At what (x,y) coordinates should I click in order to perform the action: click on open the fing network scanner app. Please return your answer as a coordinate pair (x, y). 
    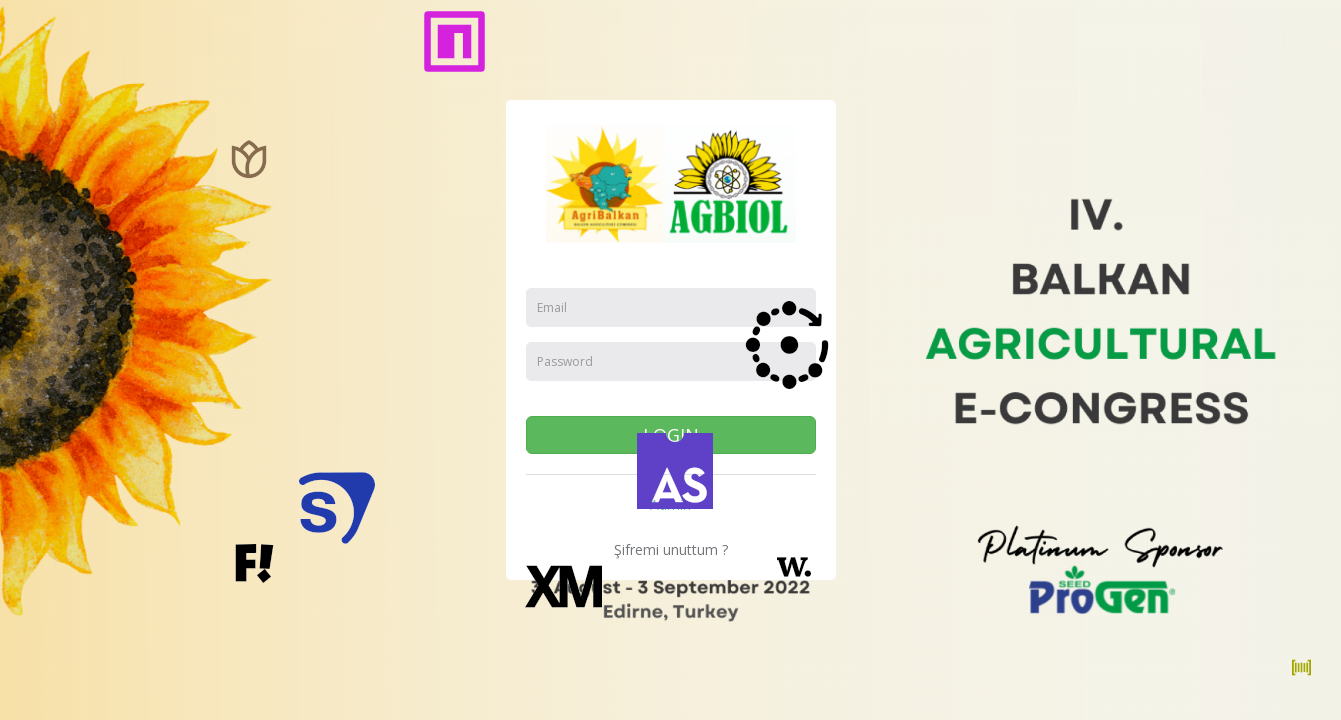
    Looking at the image, I should click on (787, 345).